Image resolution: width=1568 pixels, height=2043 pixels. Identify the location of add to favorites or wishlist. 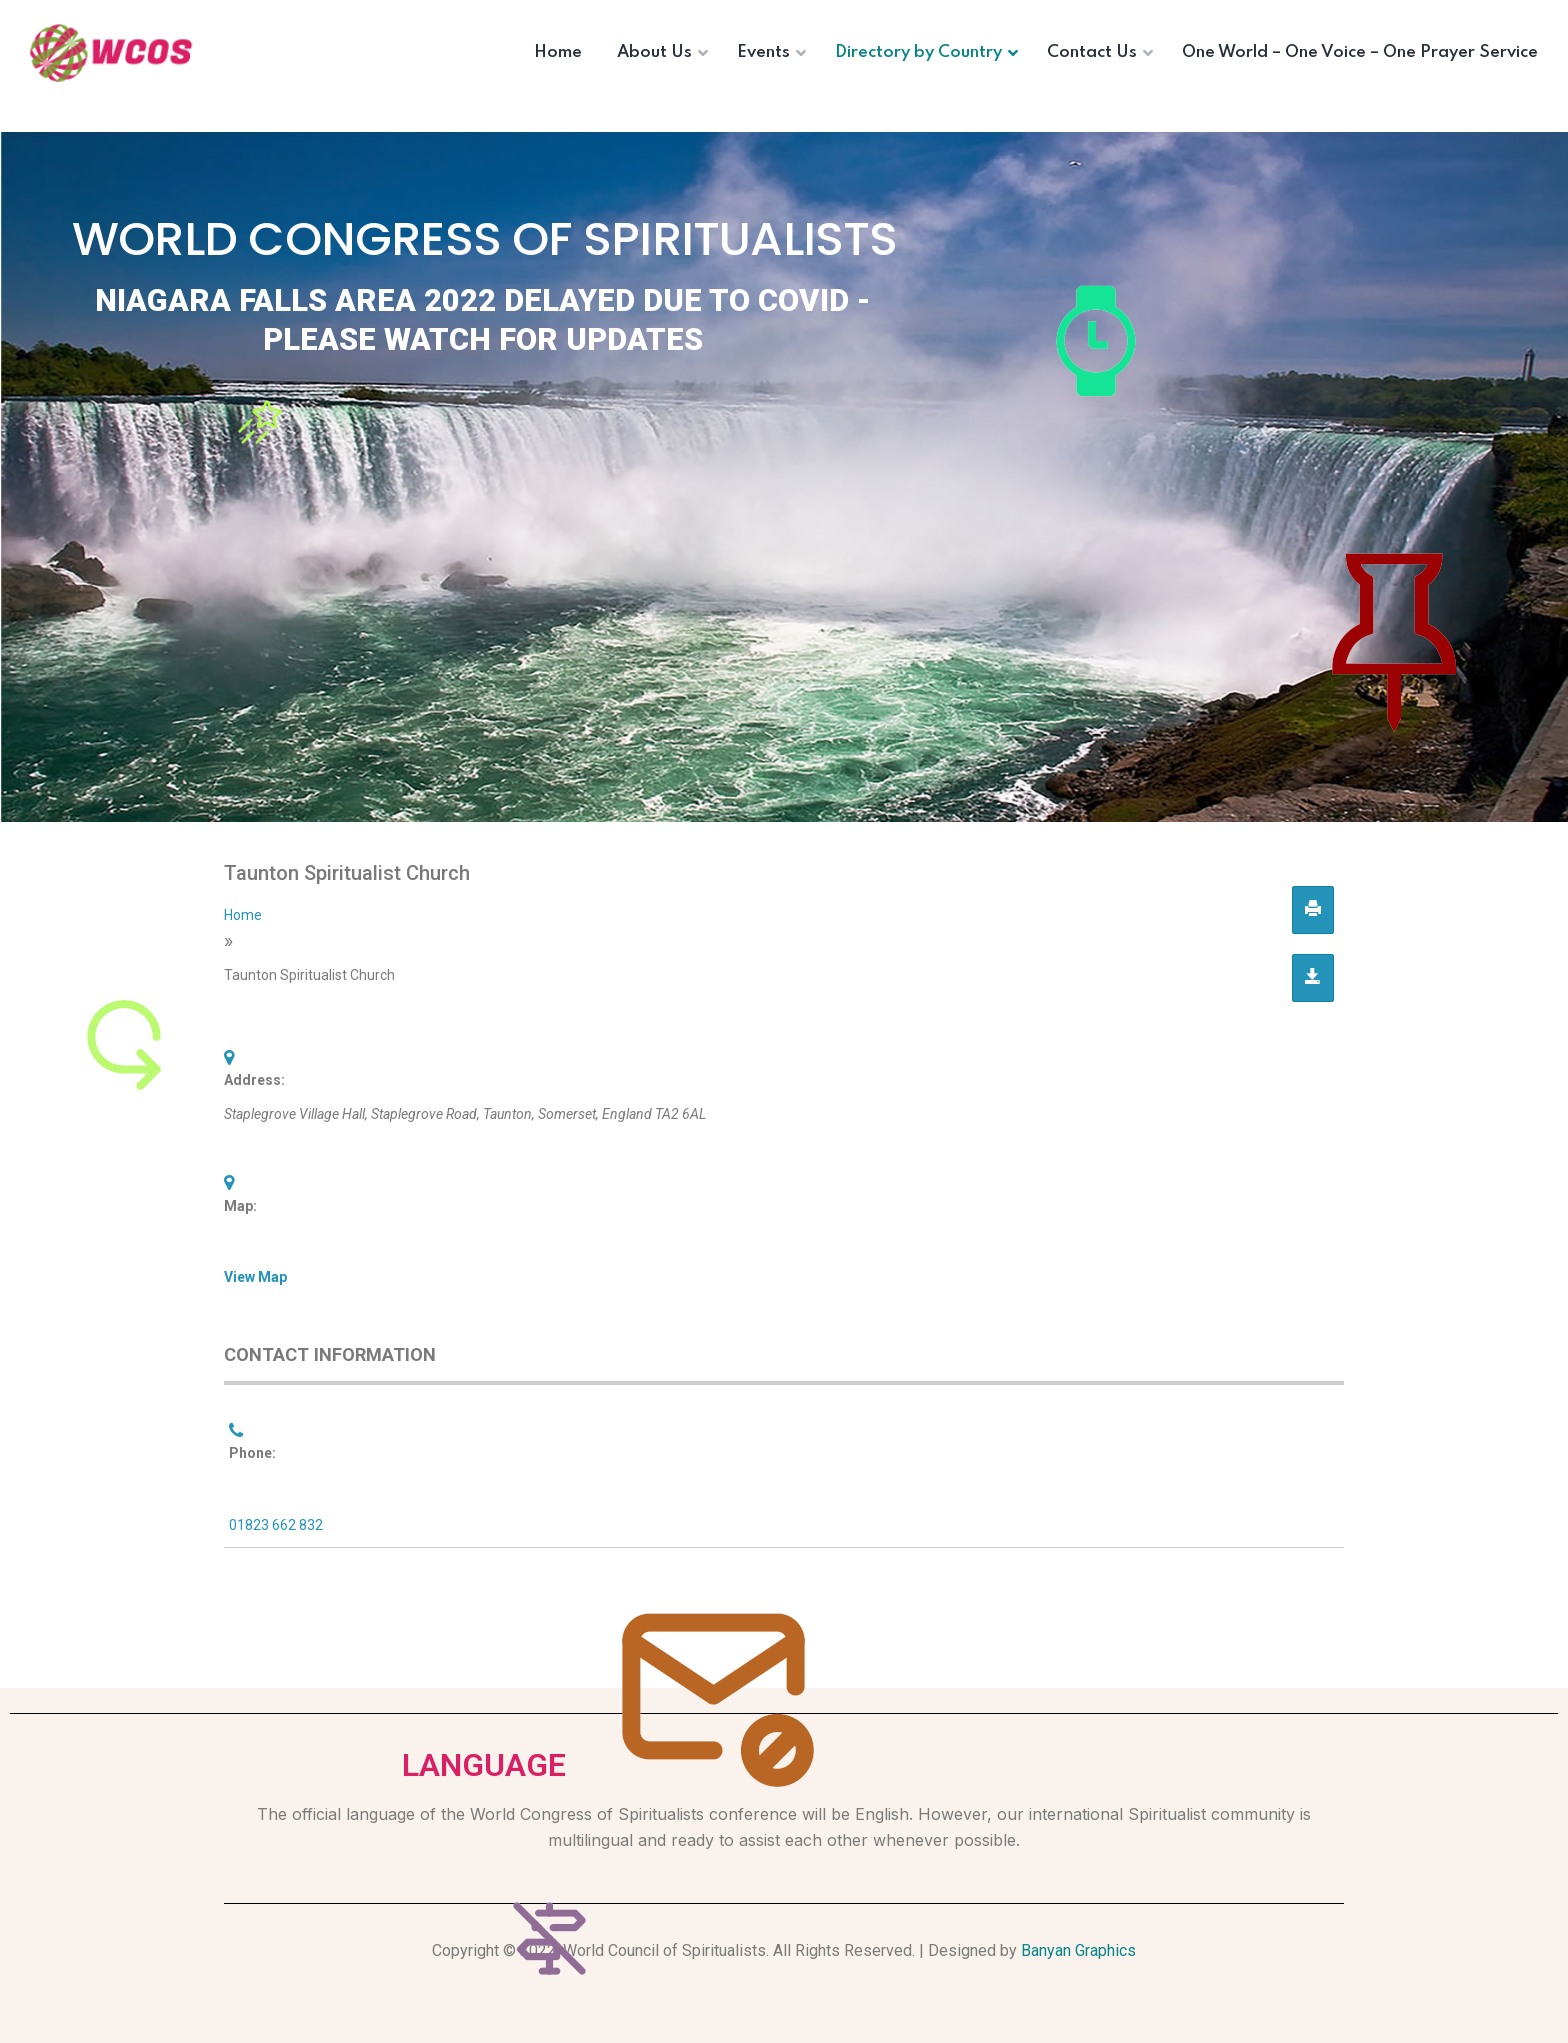
(260, 422).